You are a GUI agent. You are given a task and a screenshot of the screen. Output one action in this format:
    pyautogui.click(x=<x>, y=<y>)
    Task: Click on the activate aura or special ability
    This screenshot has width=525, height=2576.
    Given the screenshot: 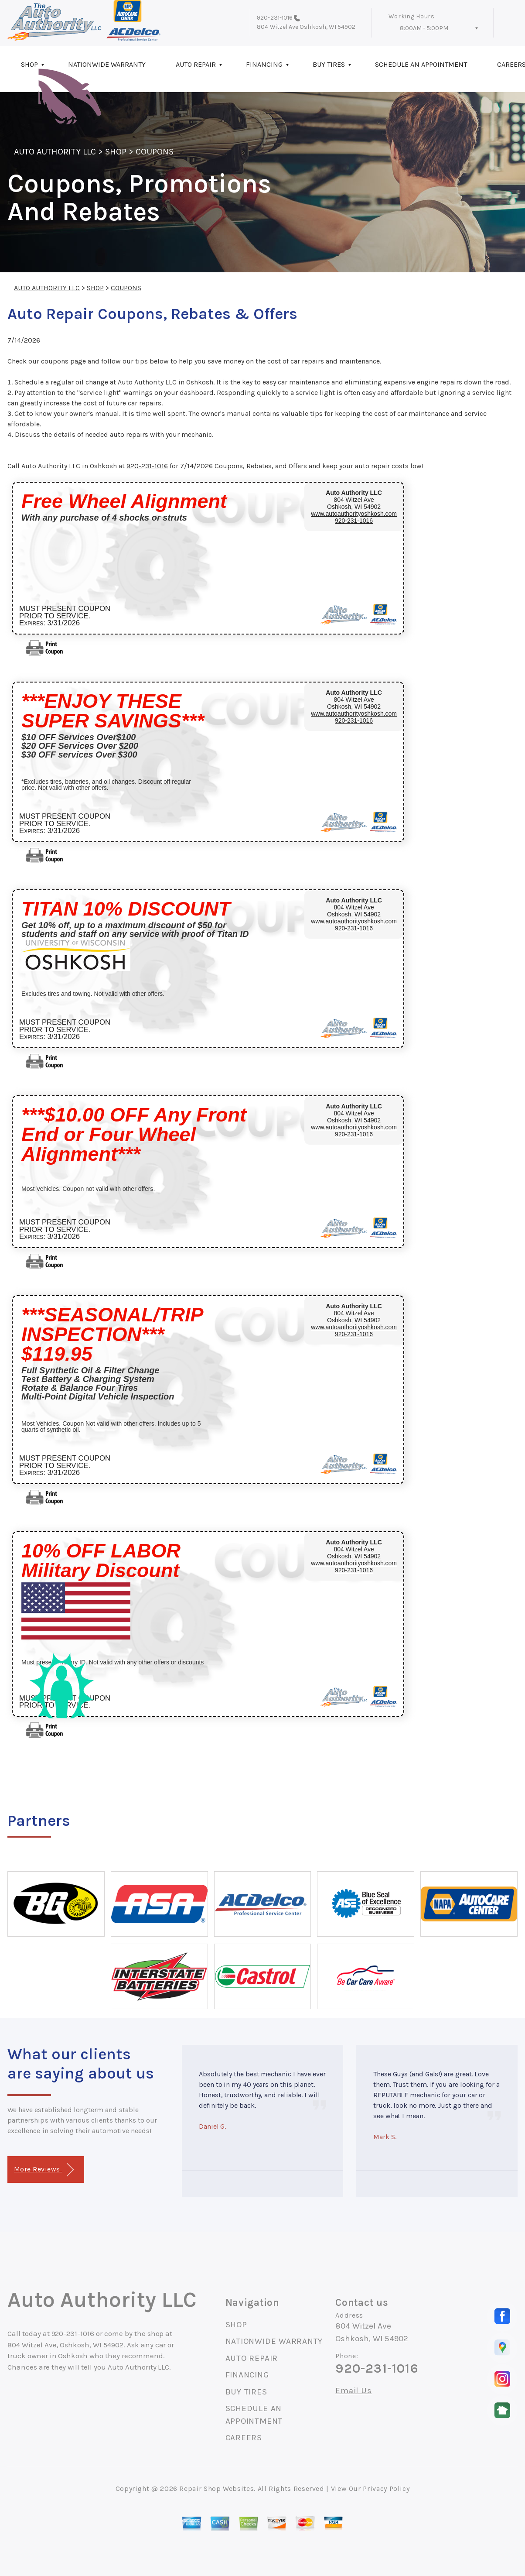 What is the action you would take?
    pyautogui.click(x=61, y=1686)
    